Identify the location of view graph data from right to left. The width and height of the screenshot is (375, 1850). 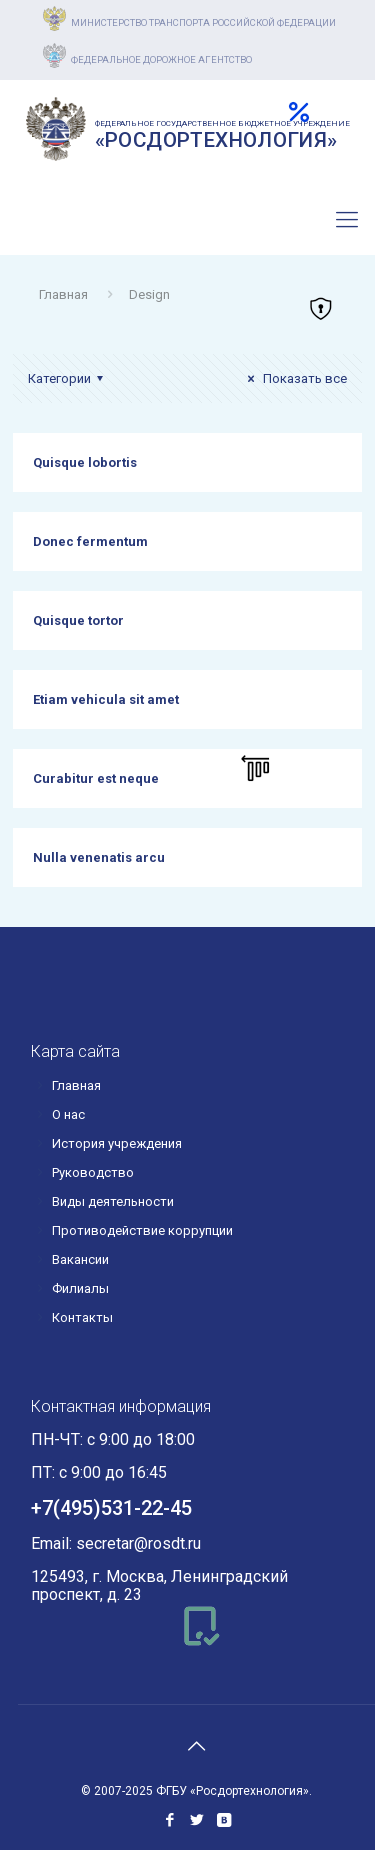
(255, 767).